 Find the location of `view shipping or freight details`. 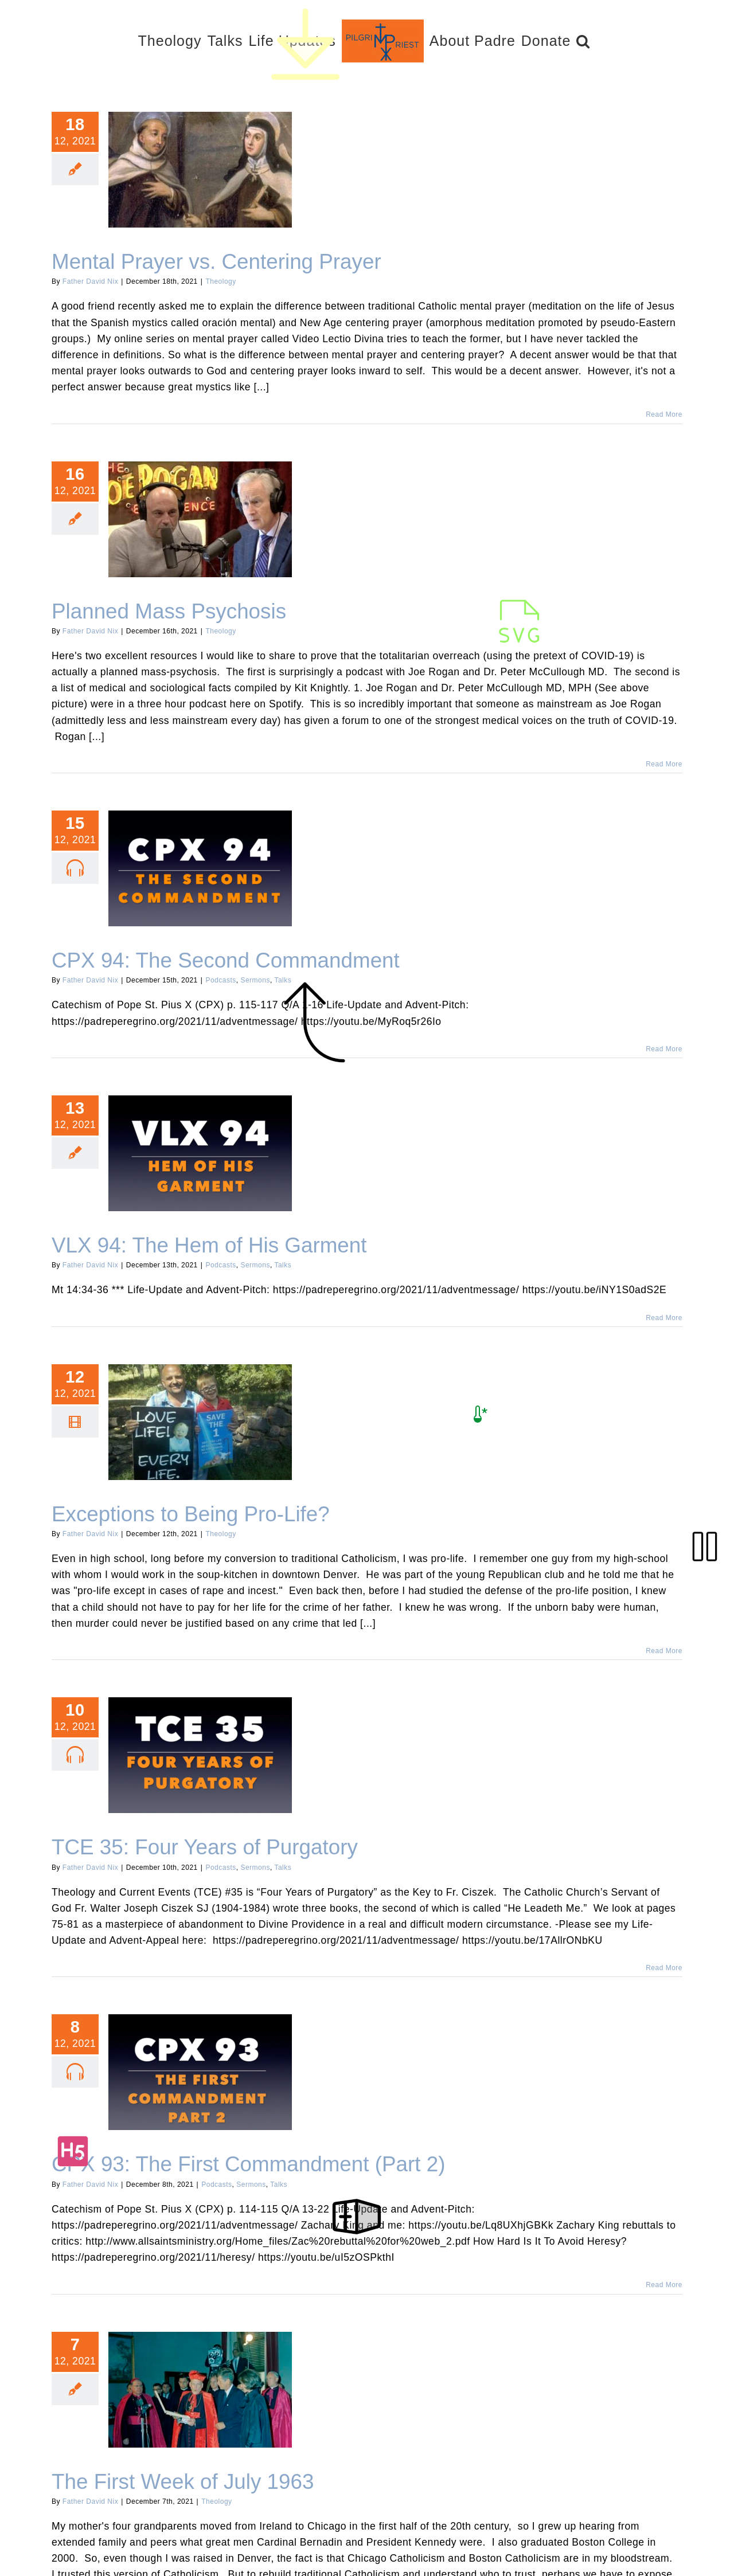

view shipping or freight details is located at coordinates (357, 2217).